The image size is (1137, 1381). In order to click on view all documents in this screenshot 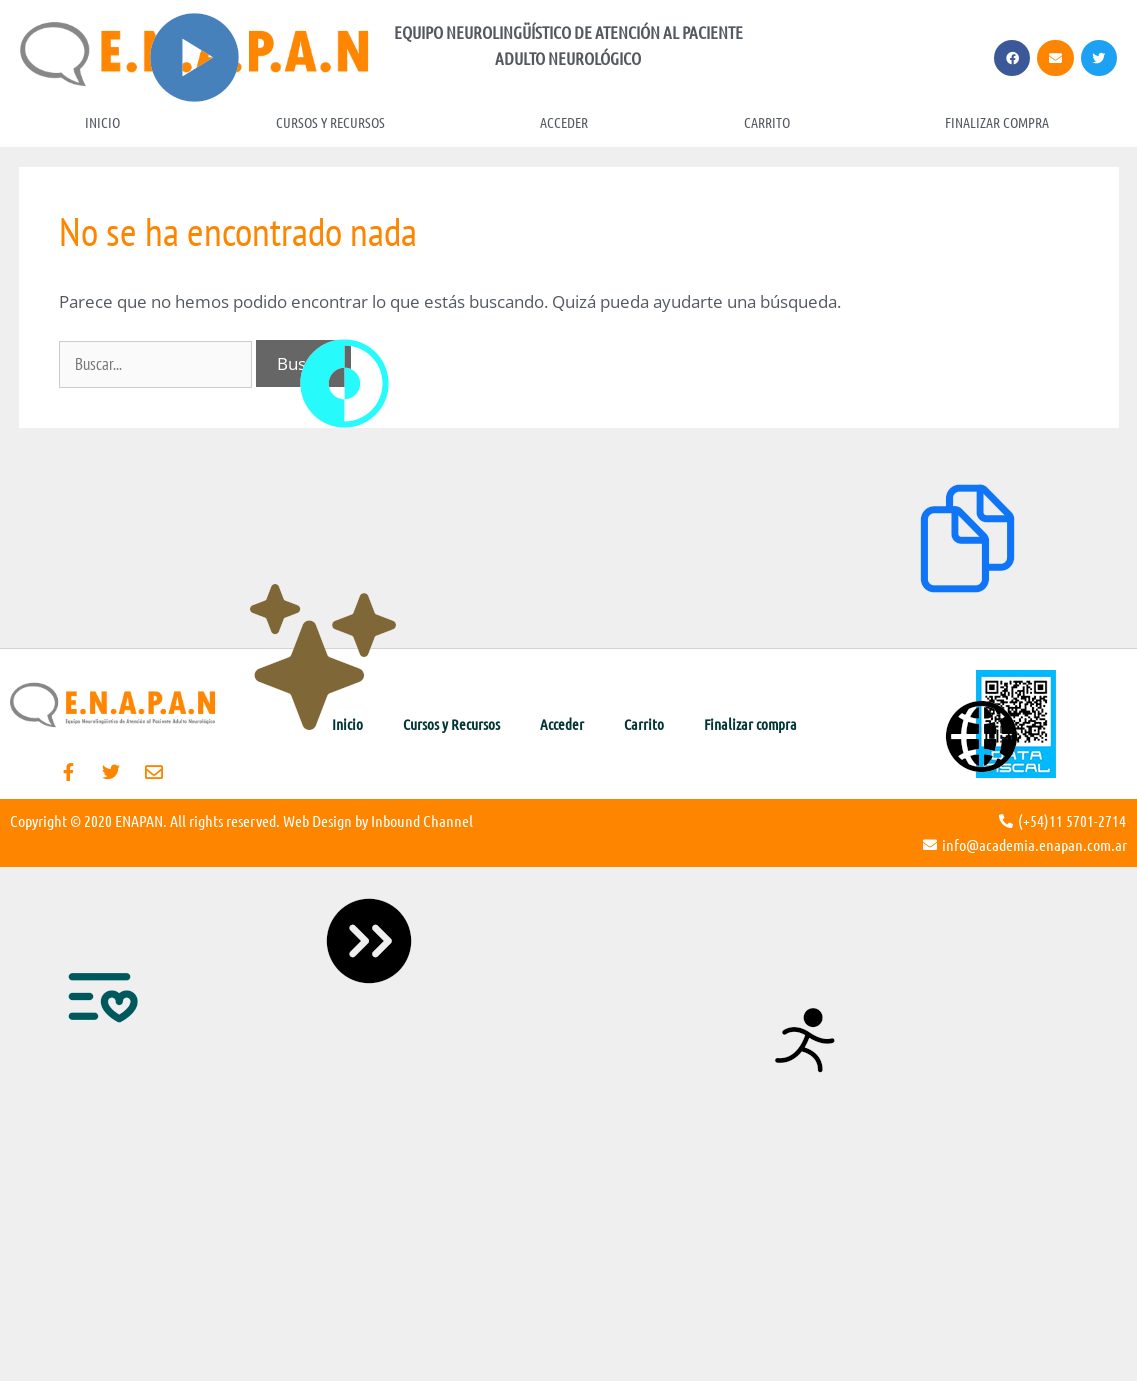, I will do `click(967, 538)`.